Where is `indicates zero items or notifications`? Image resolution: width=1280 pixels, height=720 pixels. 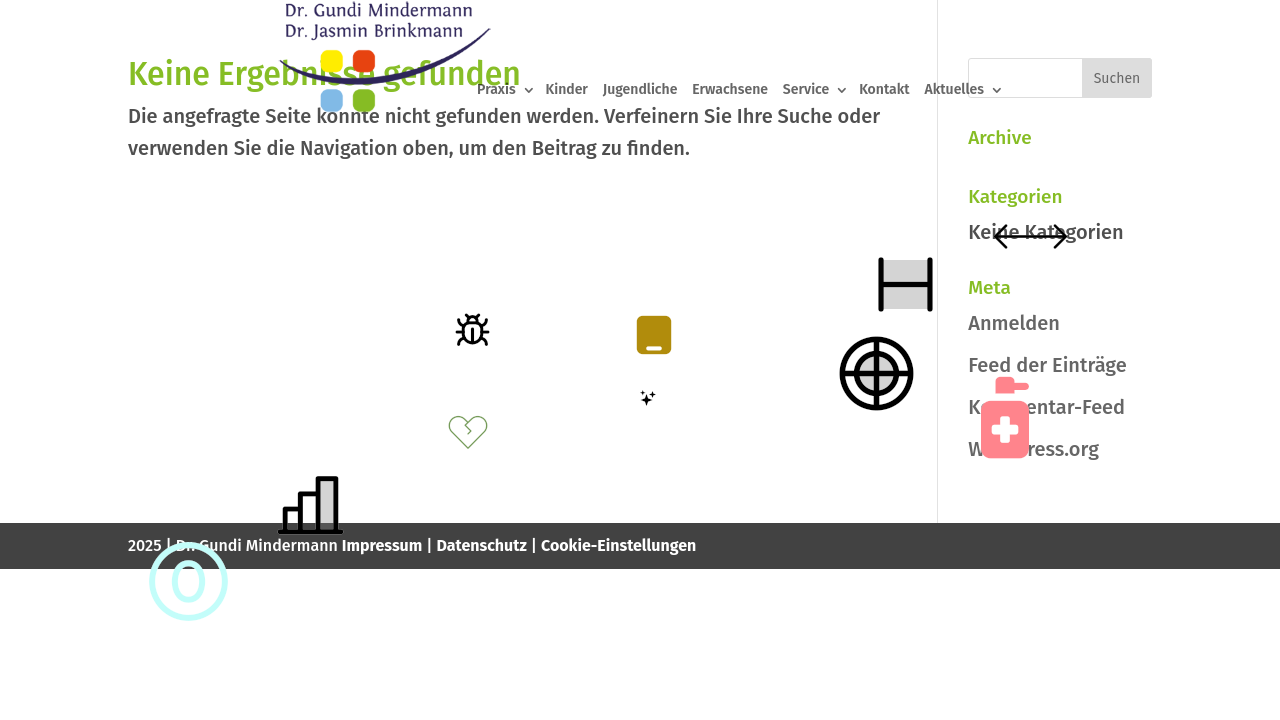 indicates zero items or notifications is located at coordinates (188, 581).